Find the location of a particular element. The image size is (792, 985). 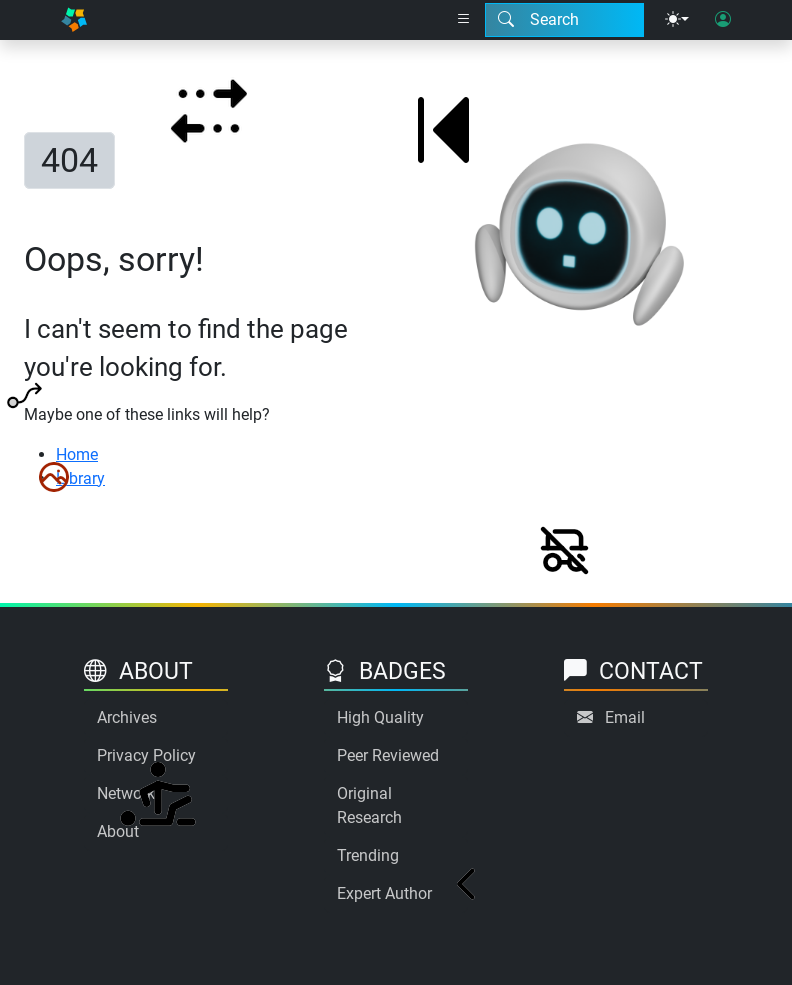

access physiotherapy services is located at coordinates (158, 792).